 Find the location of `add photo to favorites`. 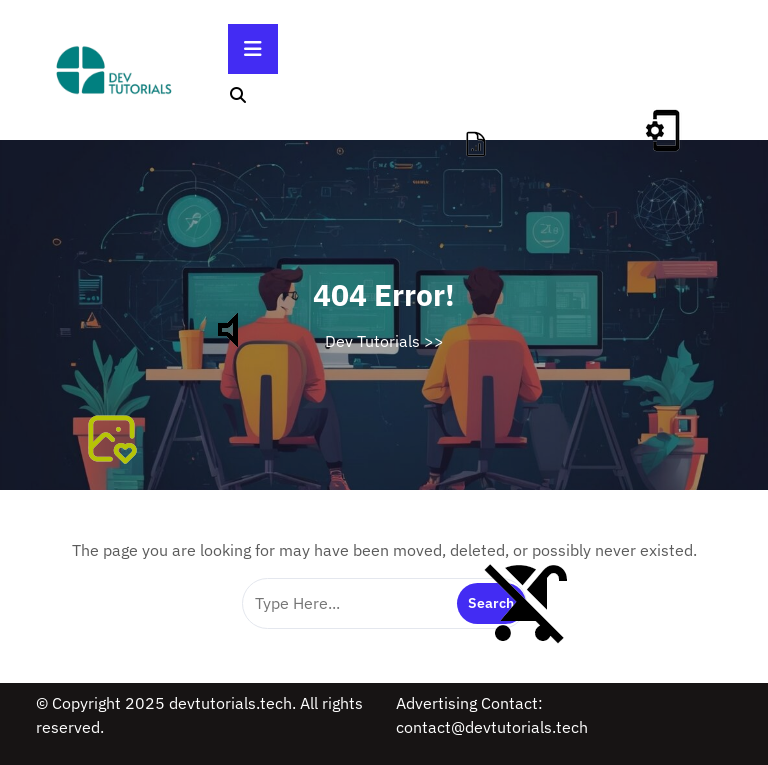

add photo to favorites is located at coordinates (111, 438).